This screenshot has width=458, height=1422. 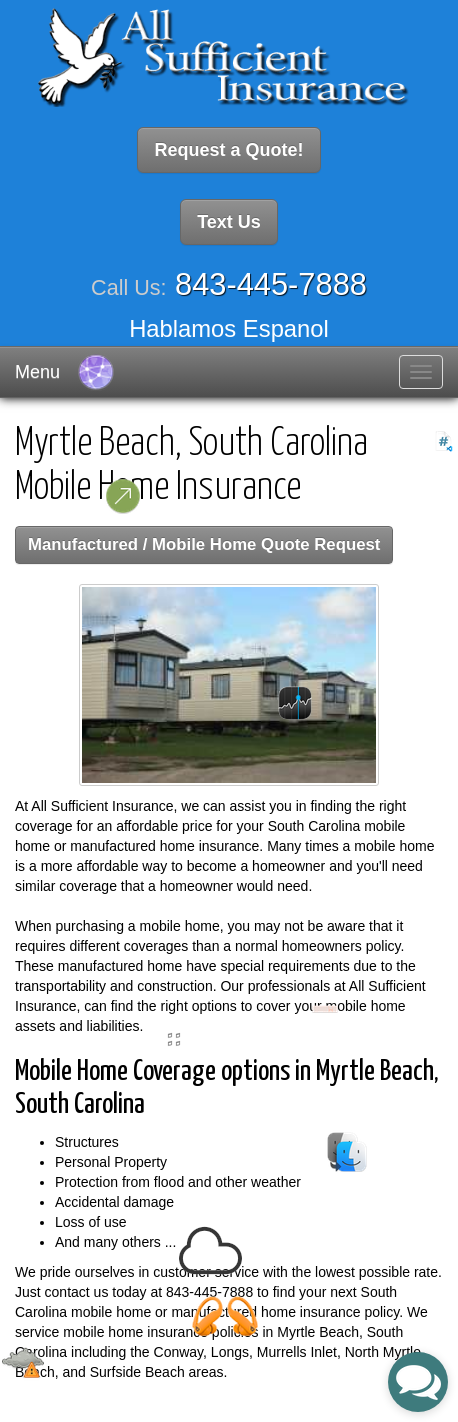 What do you see at coordinates (123, 496) in the screenshot?
I see `indicates a symbolic link or shortcut to another file` at bounding box center [123, 496].